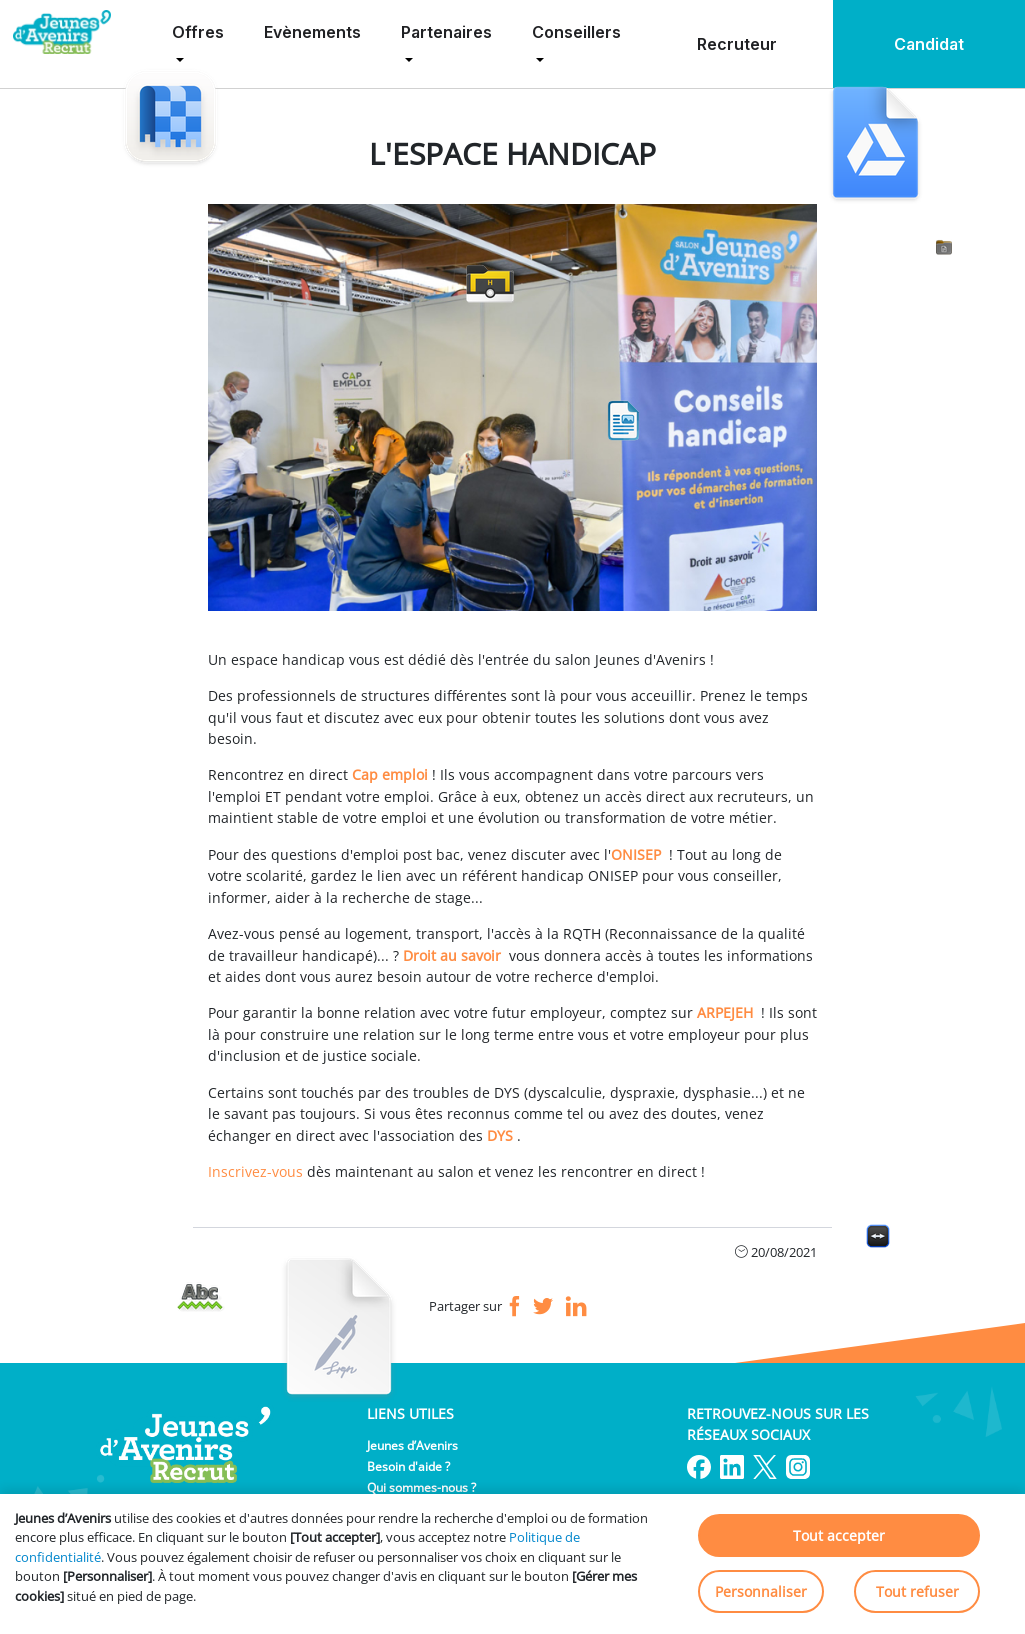 The image size is (1025, 1634). What do you see at coordinates (170, 116) in the screenshot?
I see `open Blanket ambient sound app` at bounding box center [170, 116].